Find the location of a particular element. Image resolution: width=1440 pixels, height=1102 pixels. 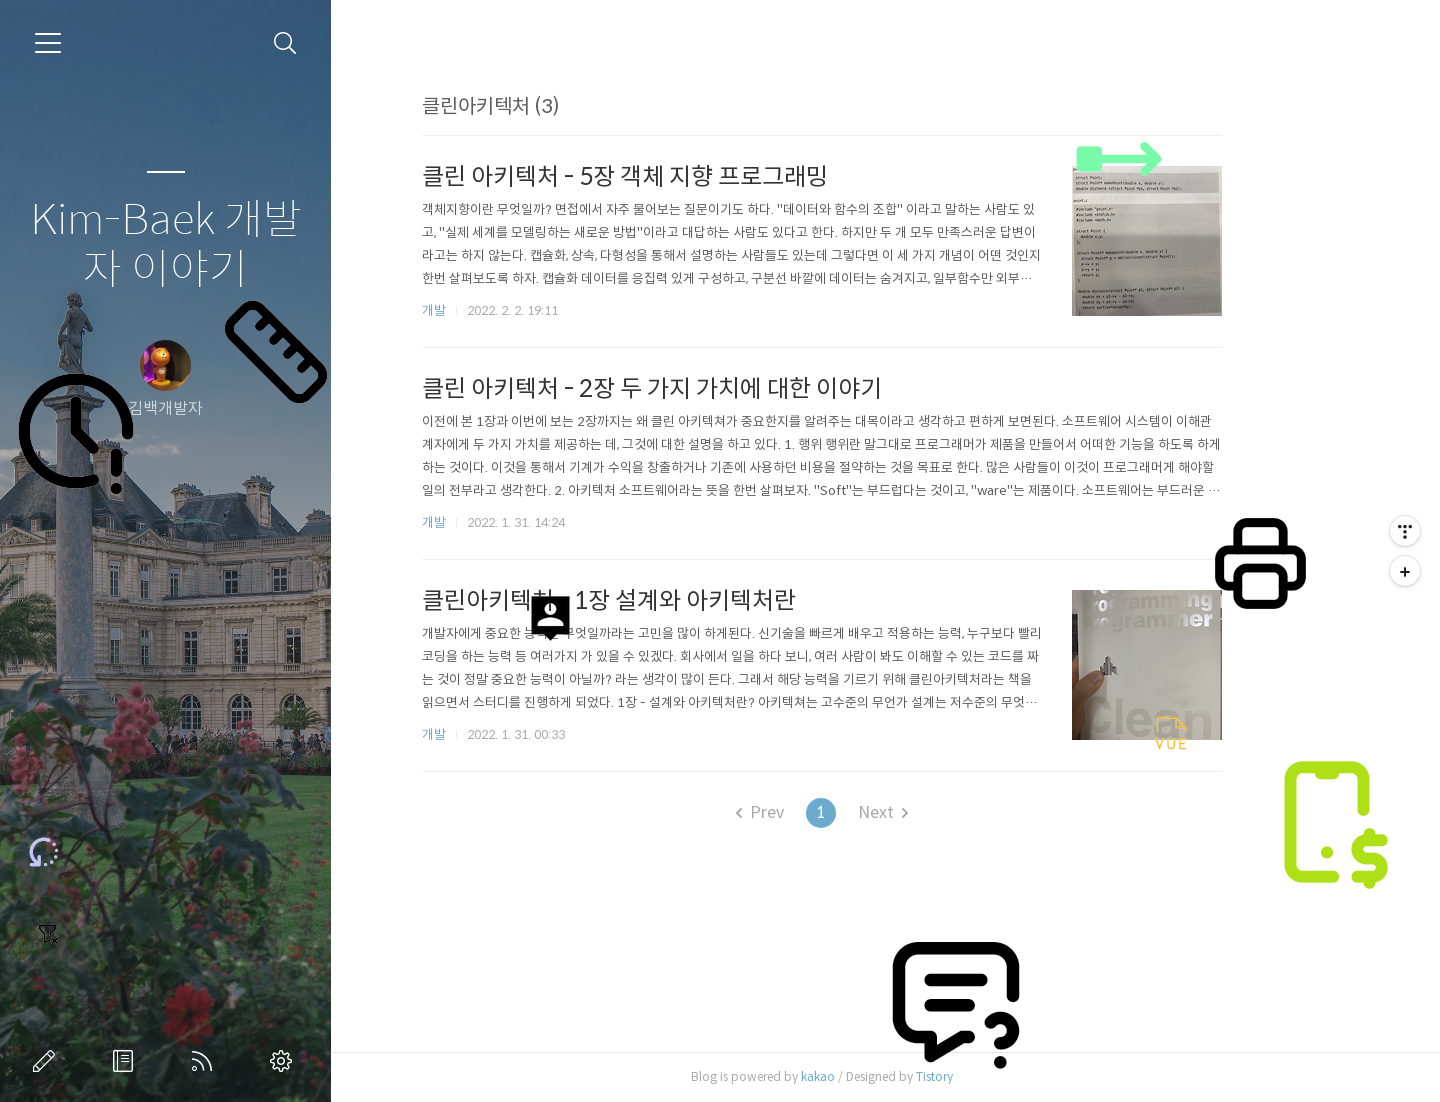

print the current document is located at coordinates (1260, 563).